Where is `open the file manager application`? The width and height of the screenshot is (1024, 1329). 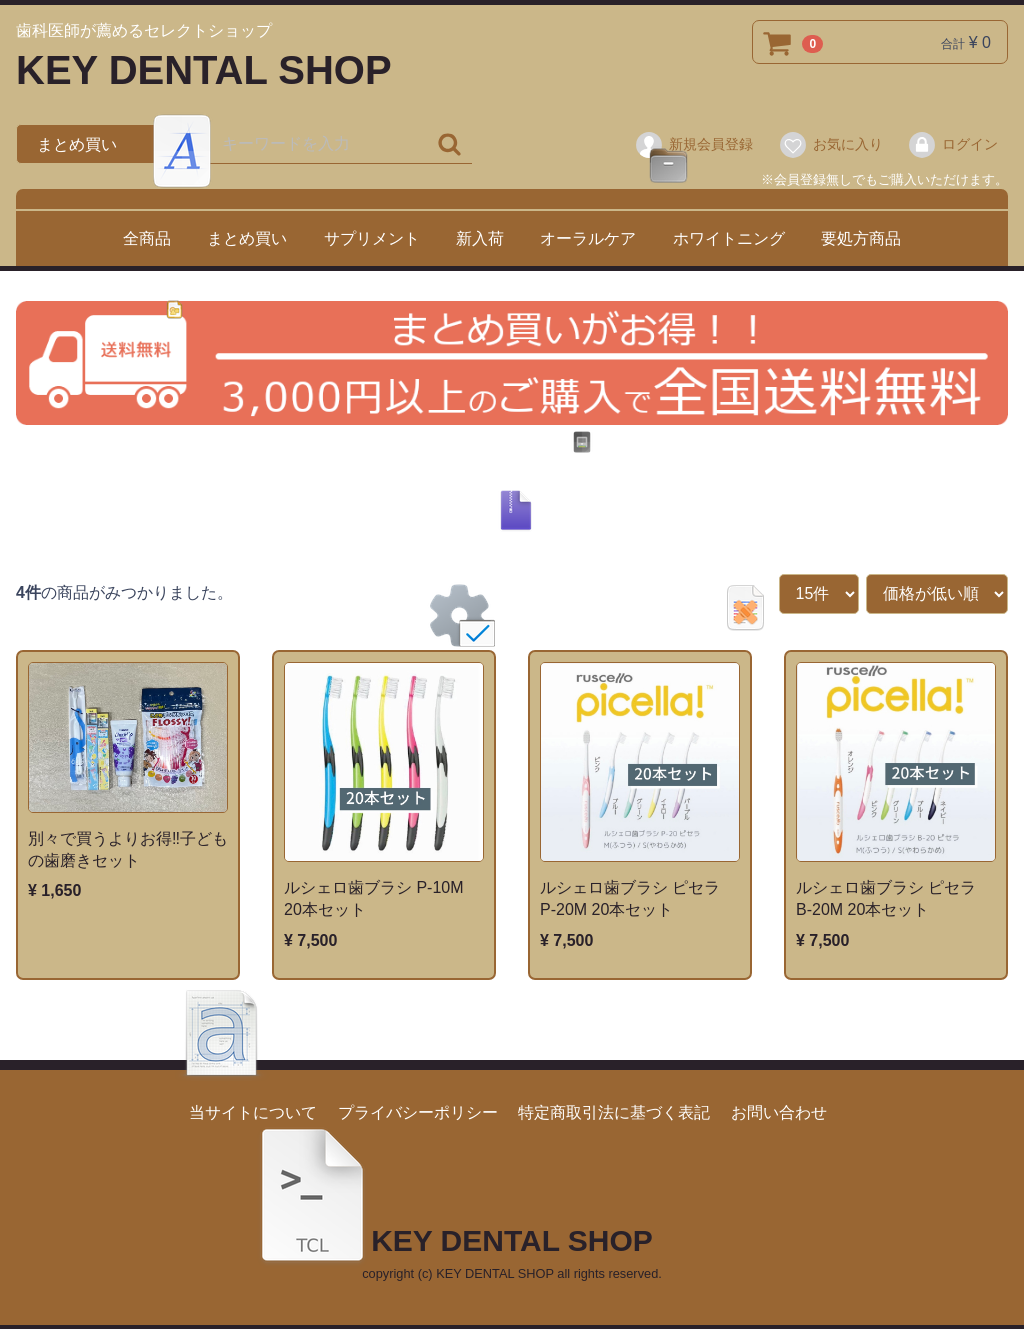
open the file manager application is located at coordinates (668, 165).